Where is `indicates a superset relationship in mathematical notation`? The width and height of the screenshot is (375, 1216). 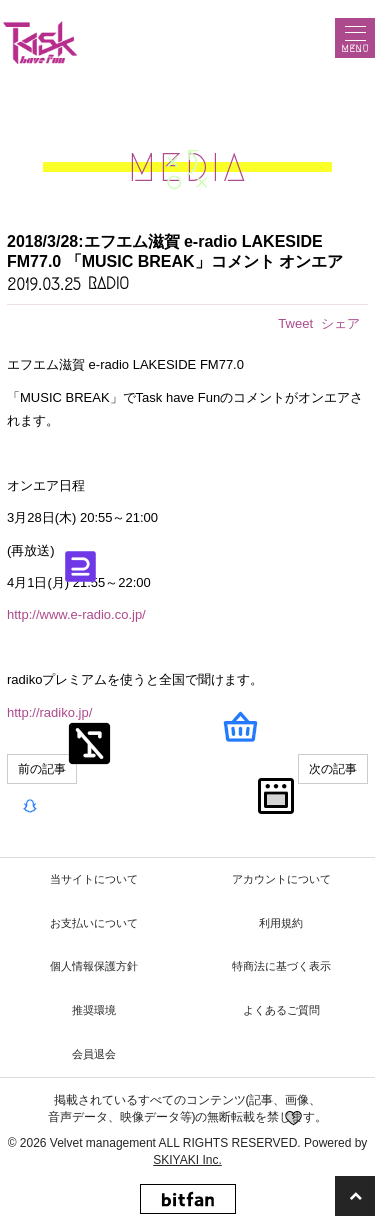 indicates a superset relationship in mathematical notation is located at coordinates (80, 566).